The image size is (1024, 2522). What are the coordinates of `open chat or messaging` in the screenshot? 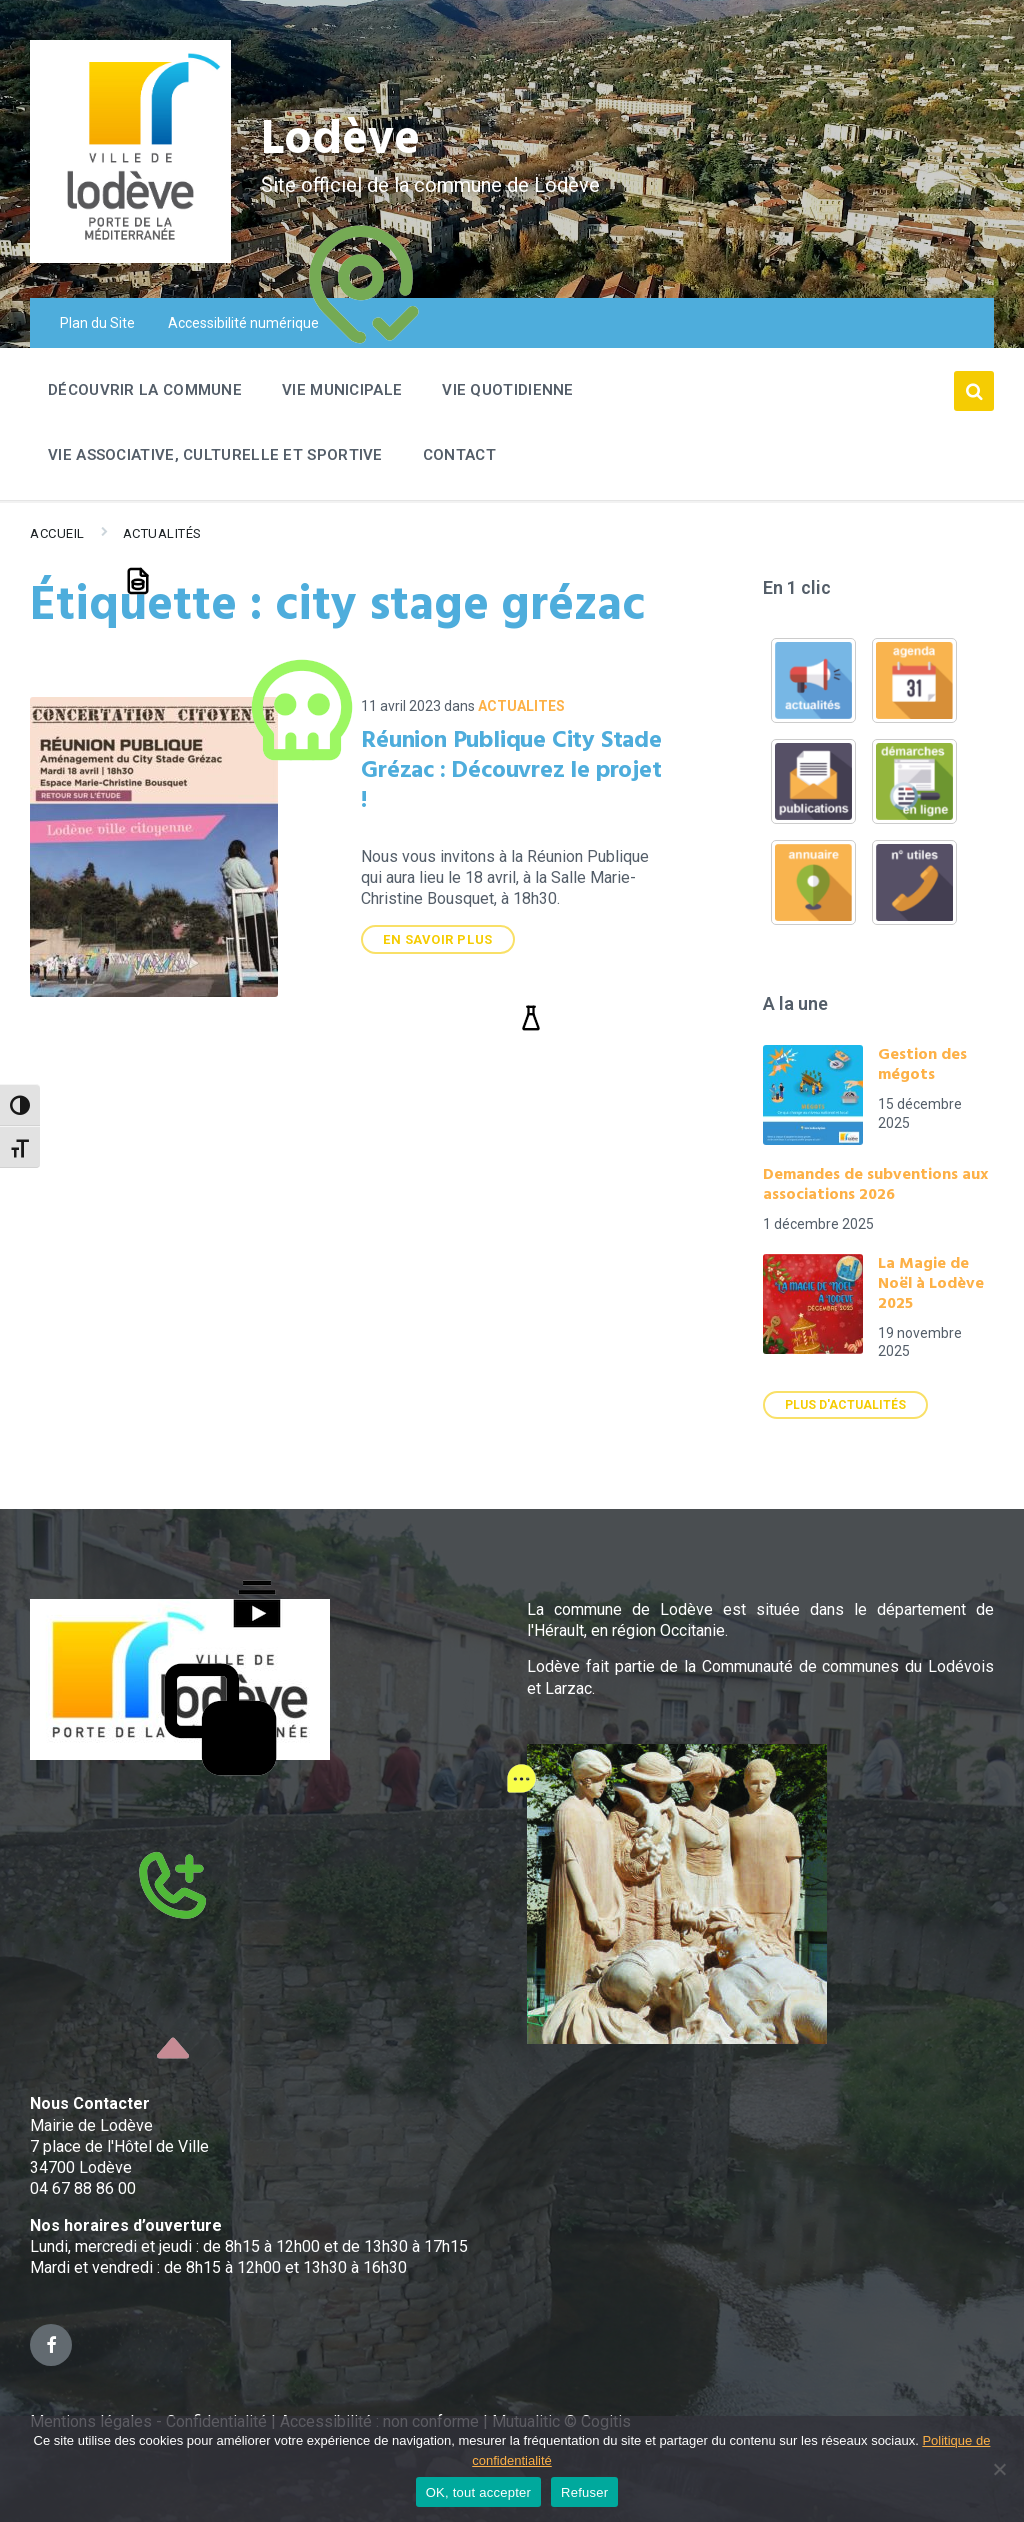 It's located at (521, 1779).